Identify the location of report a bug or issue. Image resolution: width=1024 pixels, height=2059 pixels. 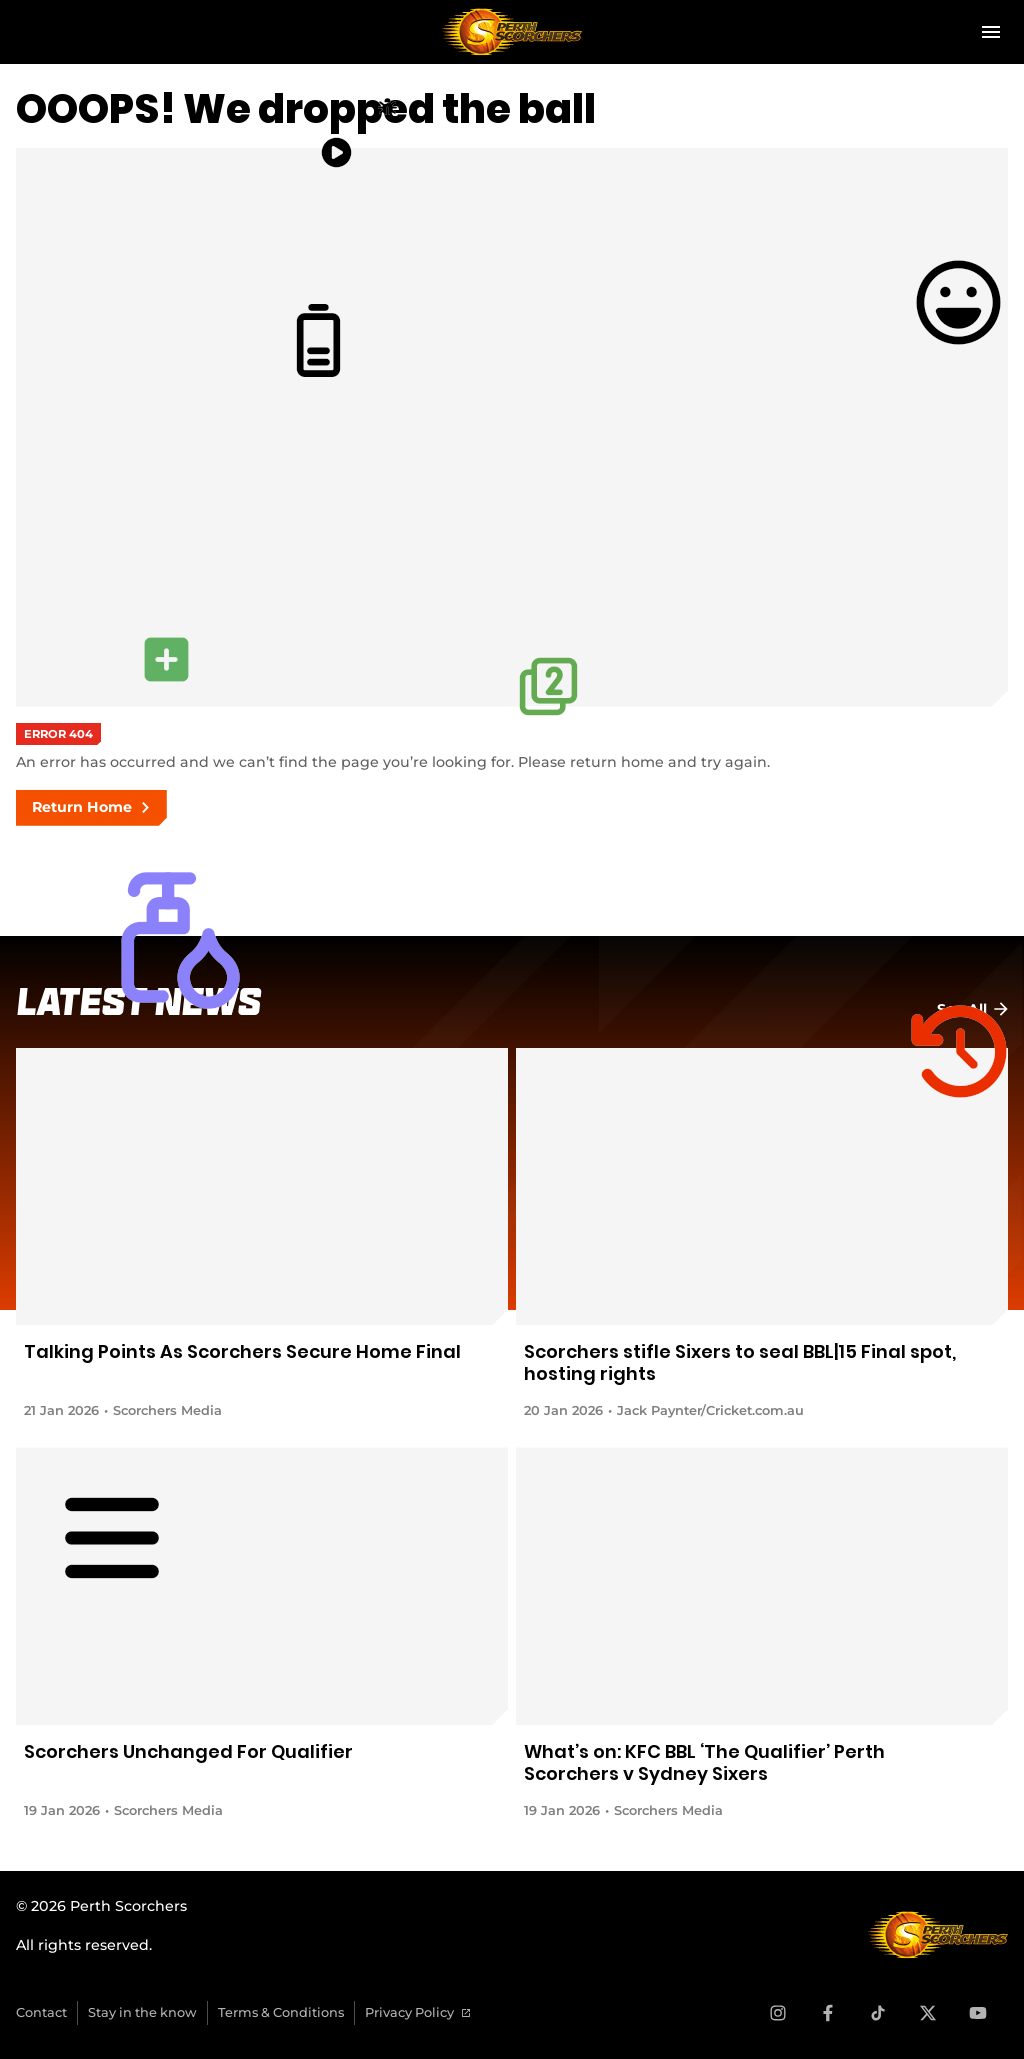
(387, 106).